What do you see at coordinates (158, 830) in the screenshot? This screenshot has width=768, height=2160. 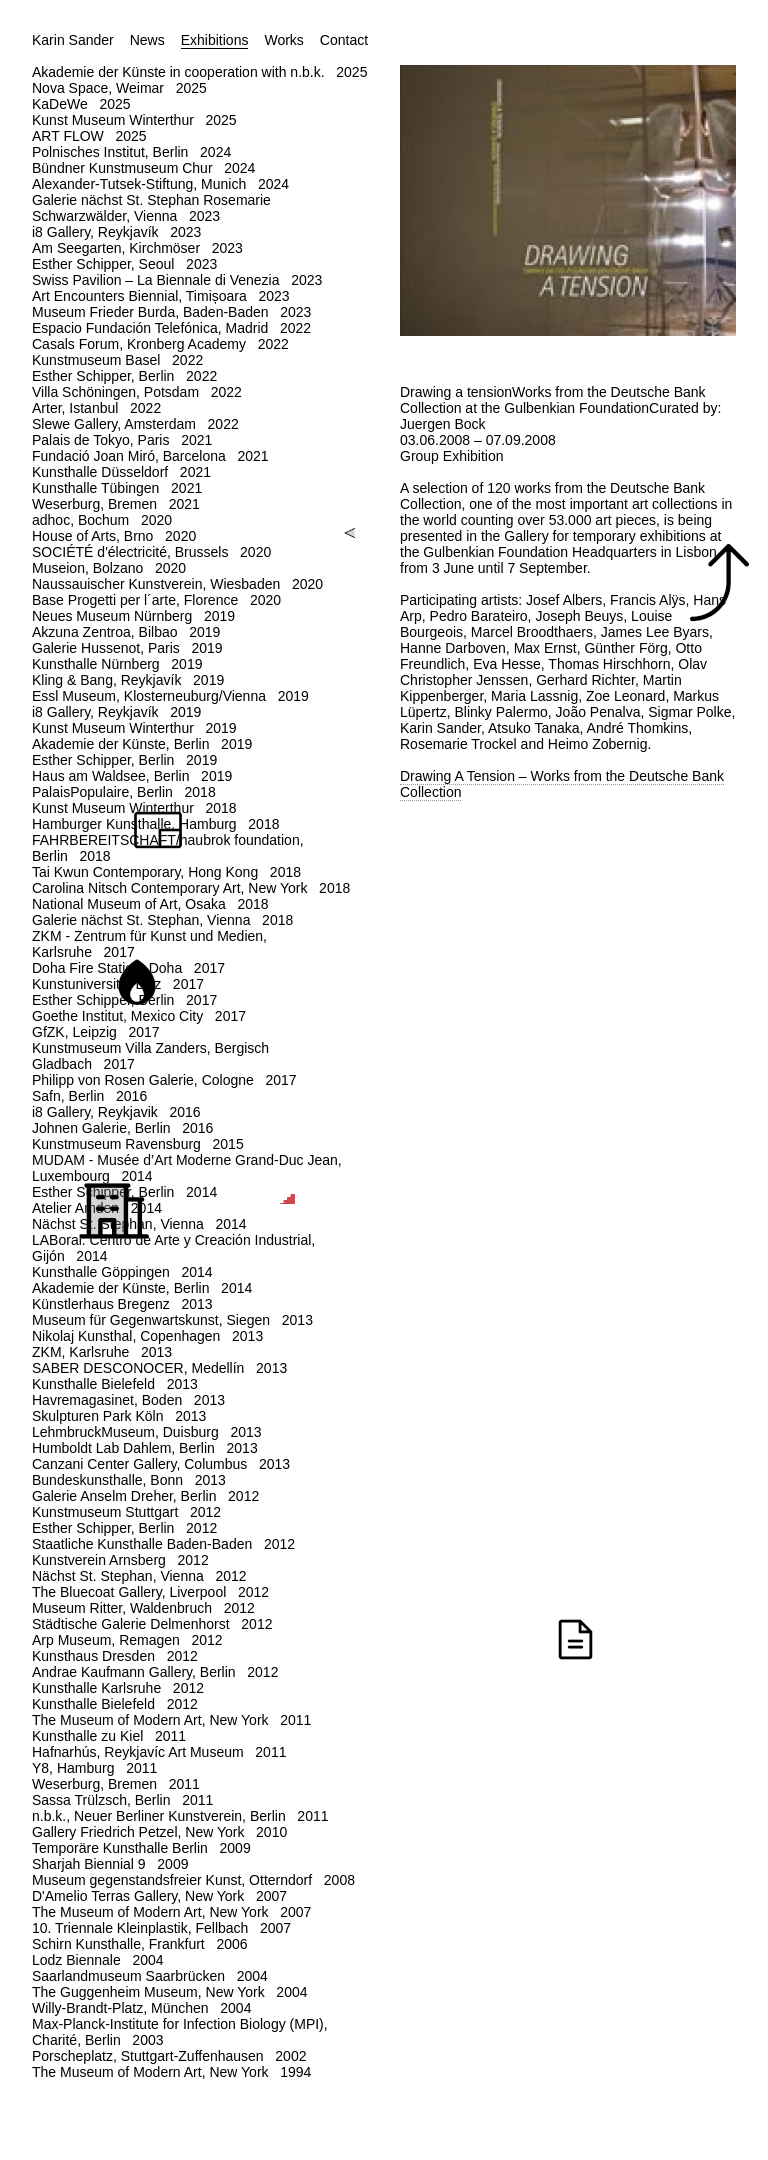 I see `enable picture-in-picture mode` at bounding box center [158, 830].